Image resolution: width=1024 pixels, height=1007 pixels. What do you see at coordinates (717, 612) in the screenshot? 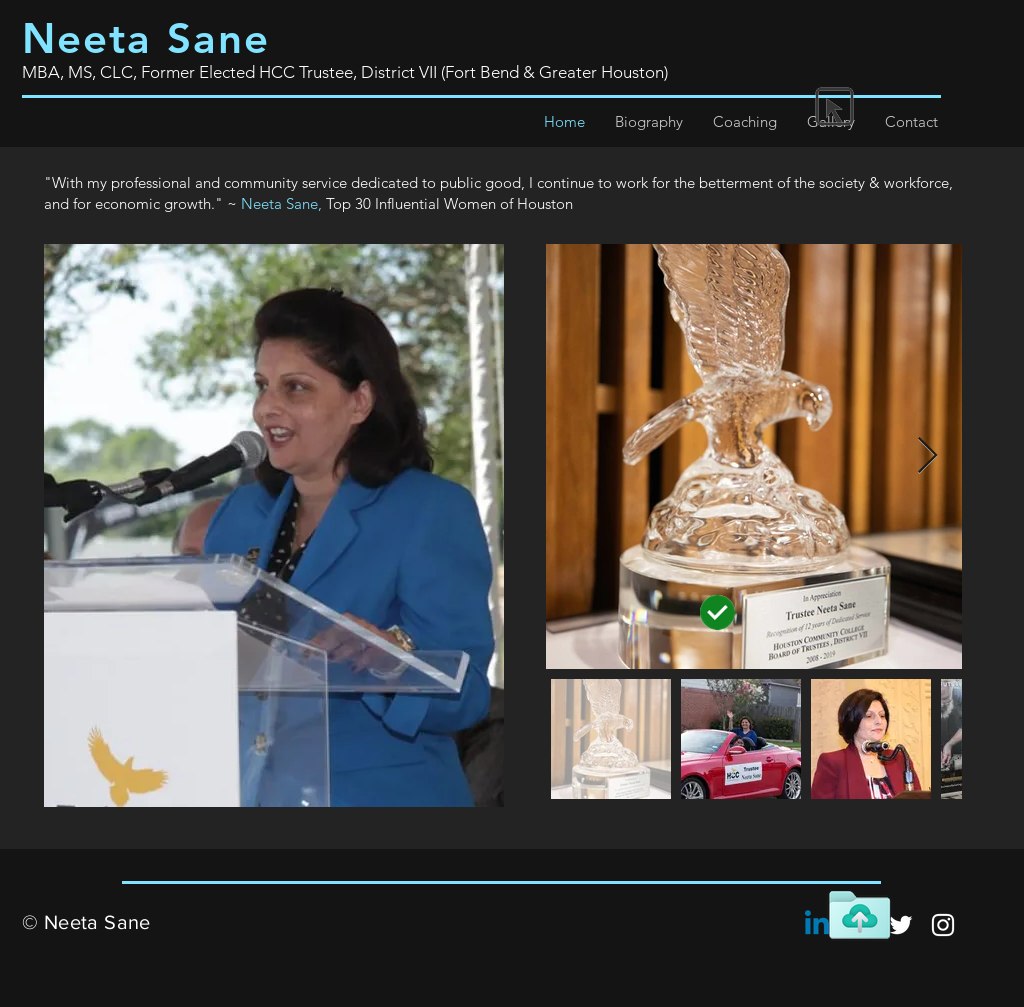
I see `indicates a selected or checked item` at bounding box center [717, 612].